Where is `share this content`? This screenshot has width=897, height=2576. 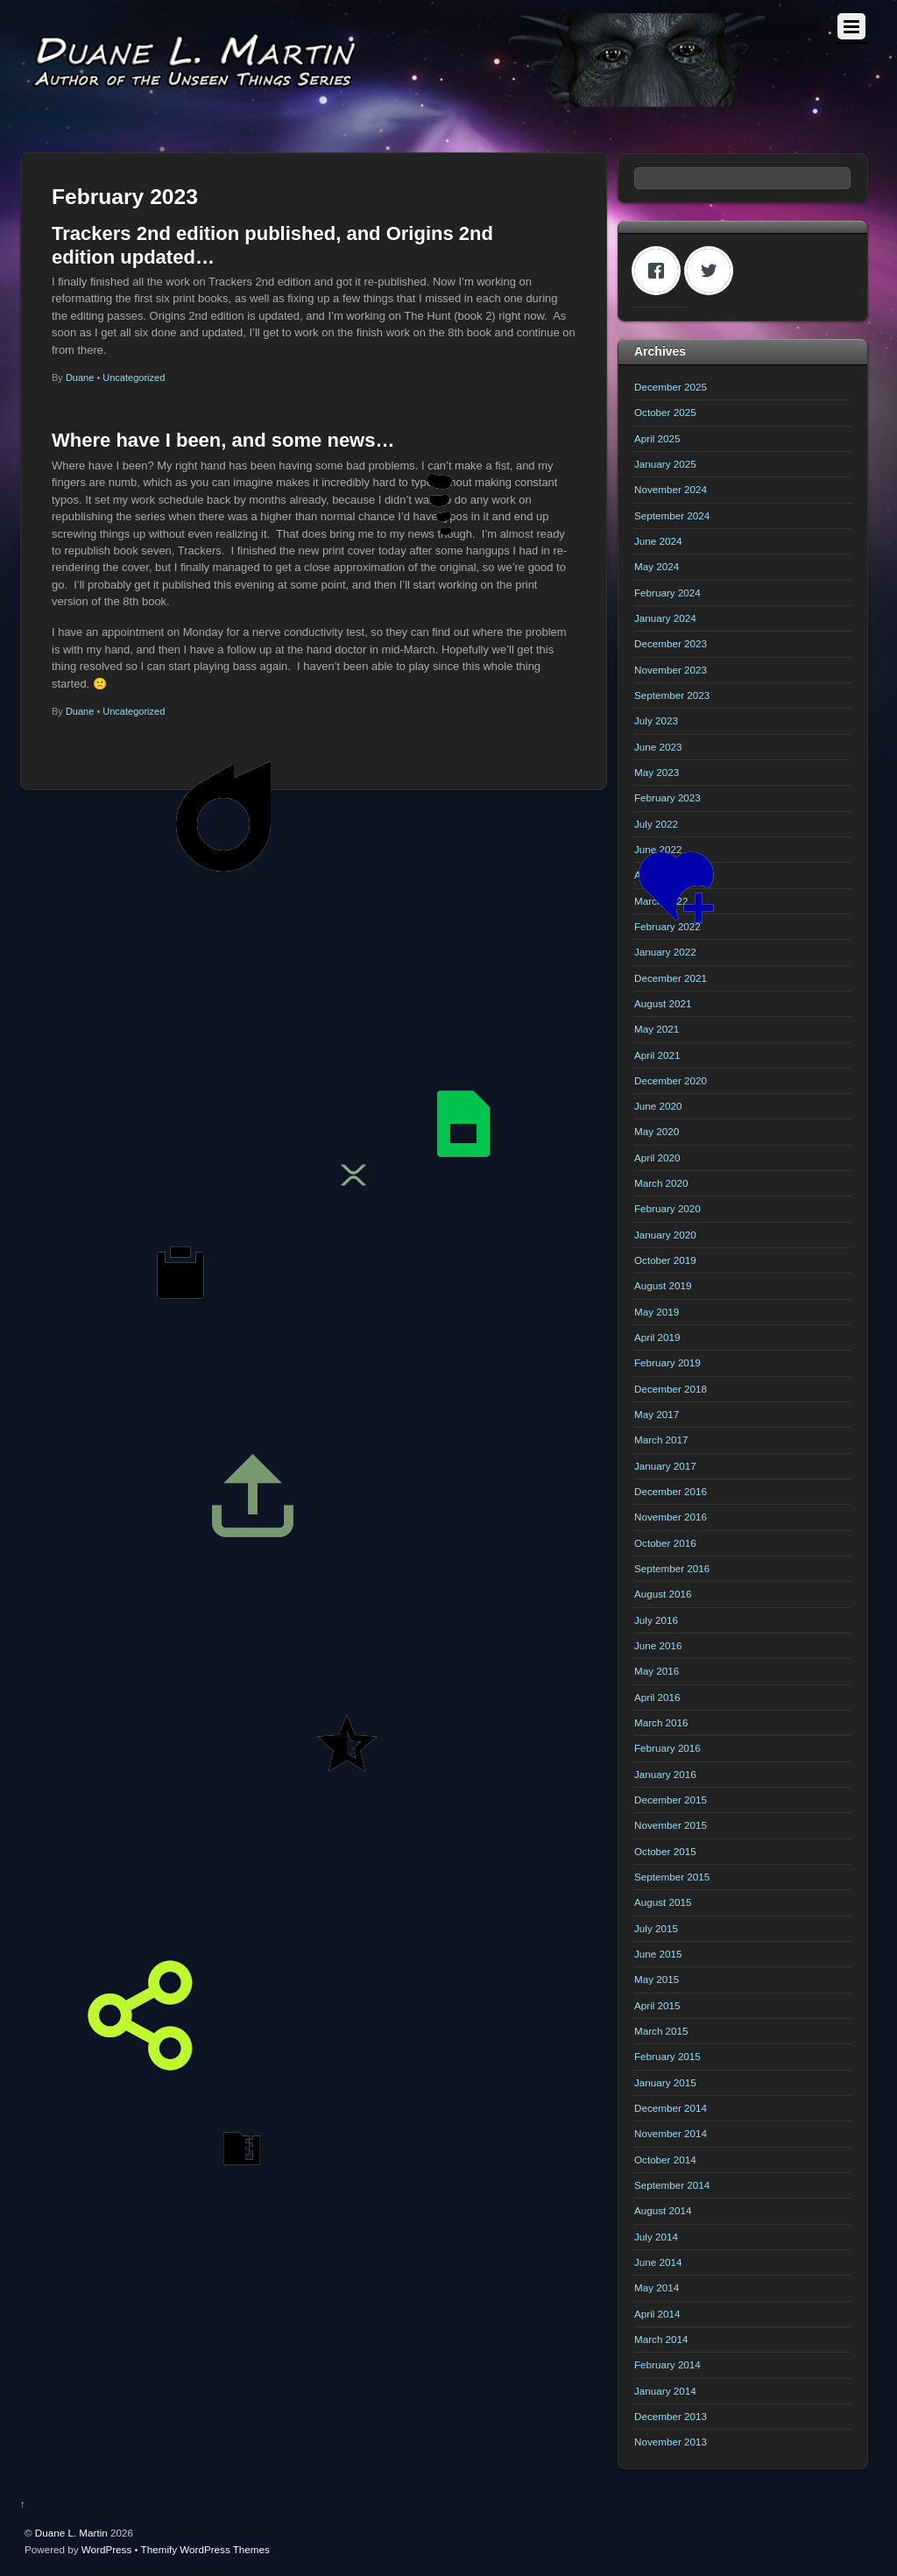
share this content is located at coordinates (143, 2015).